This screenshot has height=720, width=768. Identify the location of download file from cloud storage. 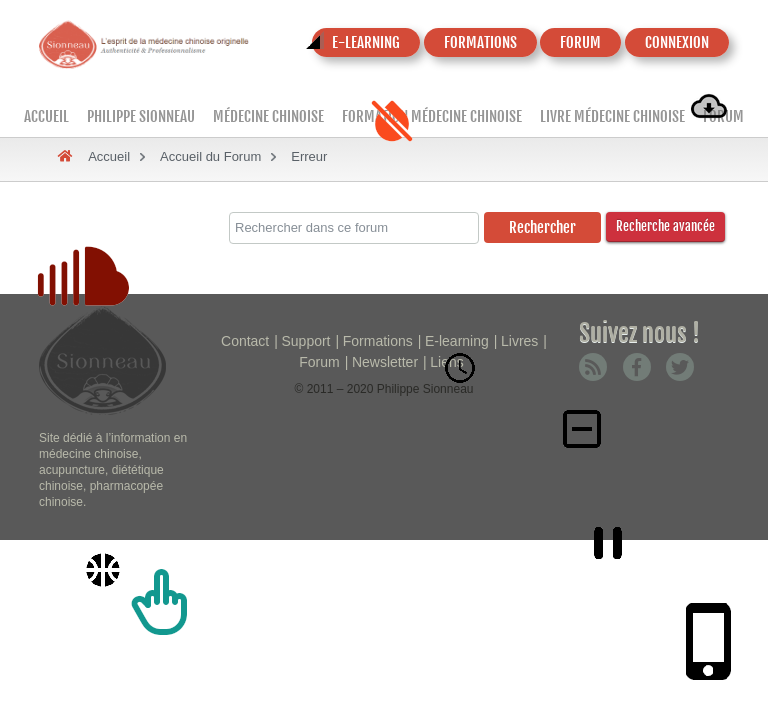
(709, 106).